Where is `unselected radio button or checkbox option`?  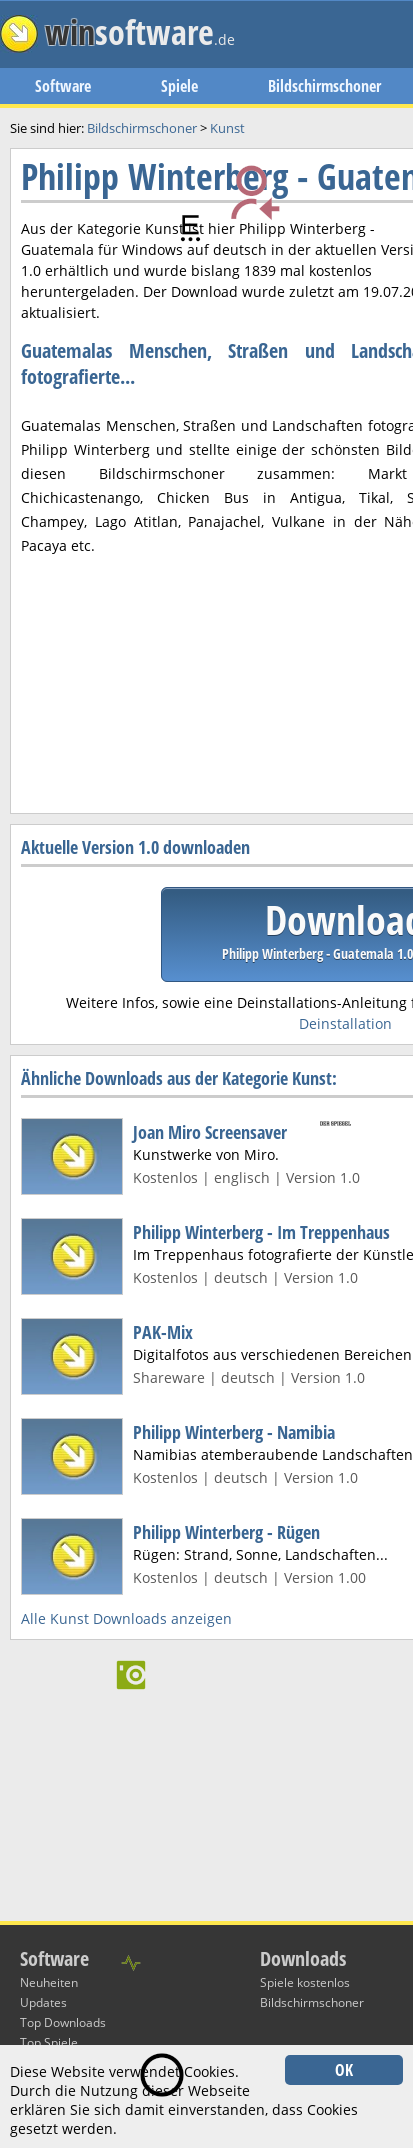
unselected radio button or checkbox option is located at coordinates (162, 2075).